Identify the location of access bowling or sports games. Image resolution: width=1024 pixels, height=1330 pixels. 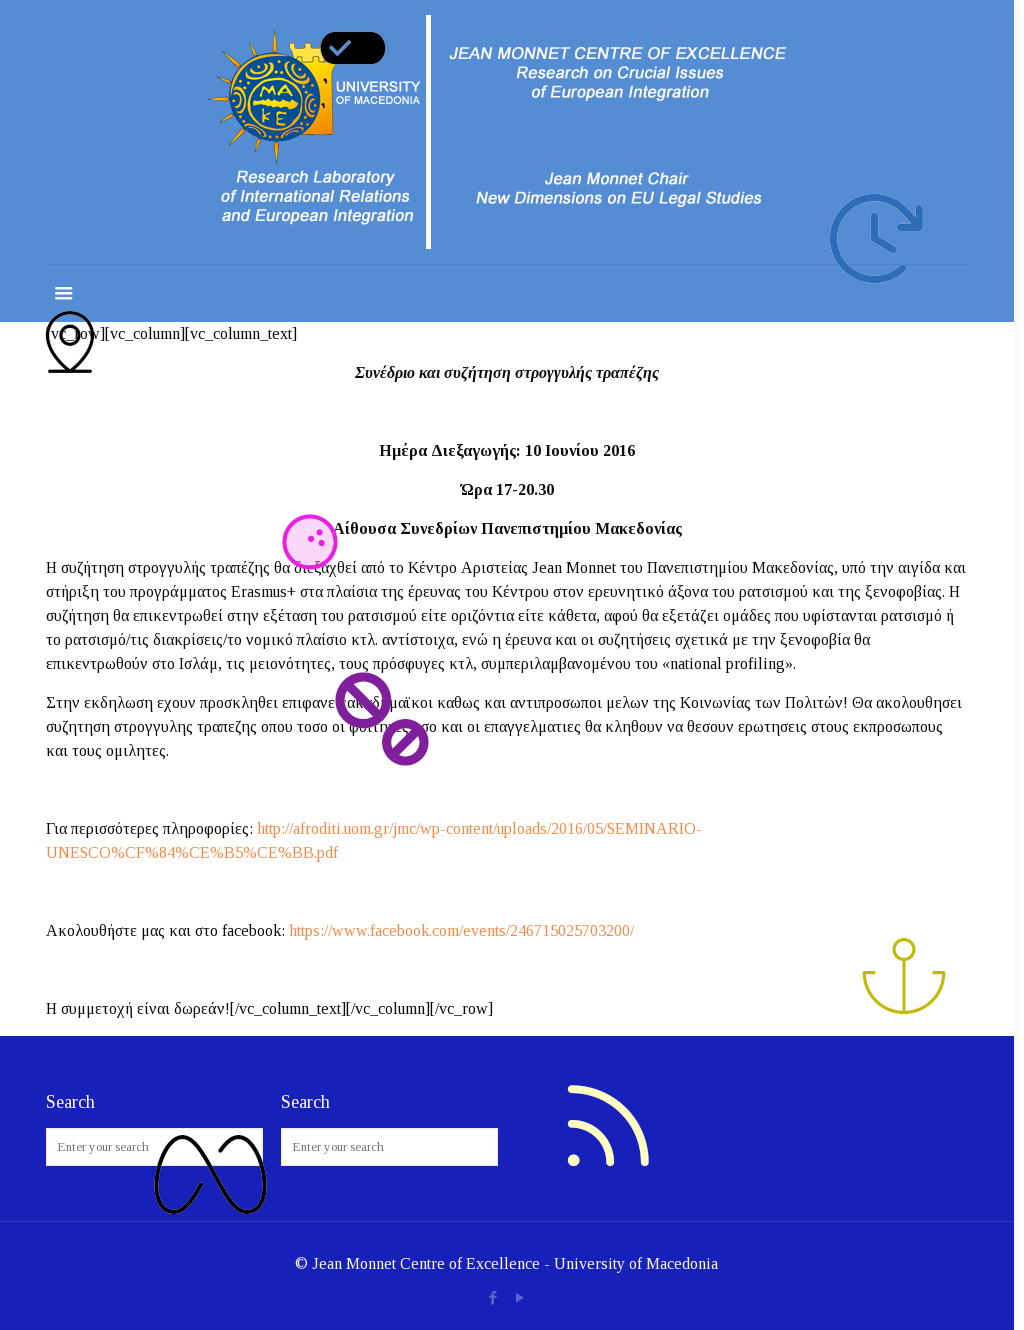
(310, 542).